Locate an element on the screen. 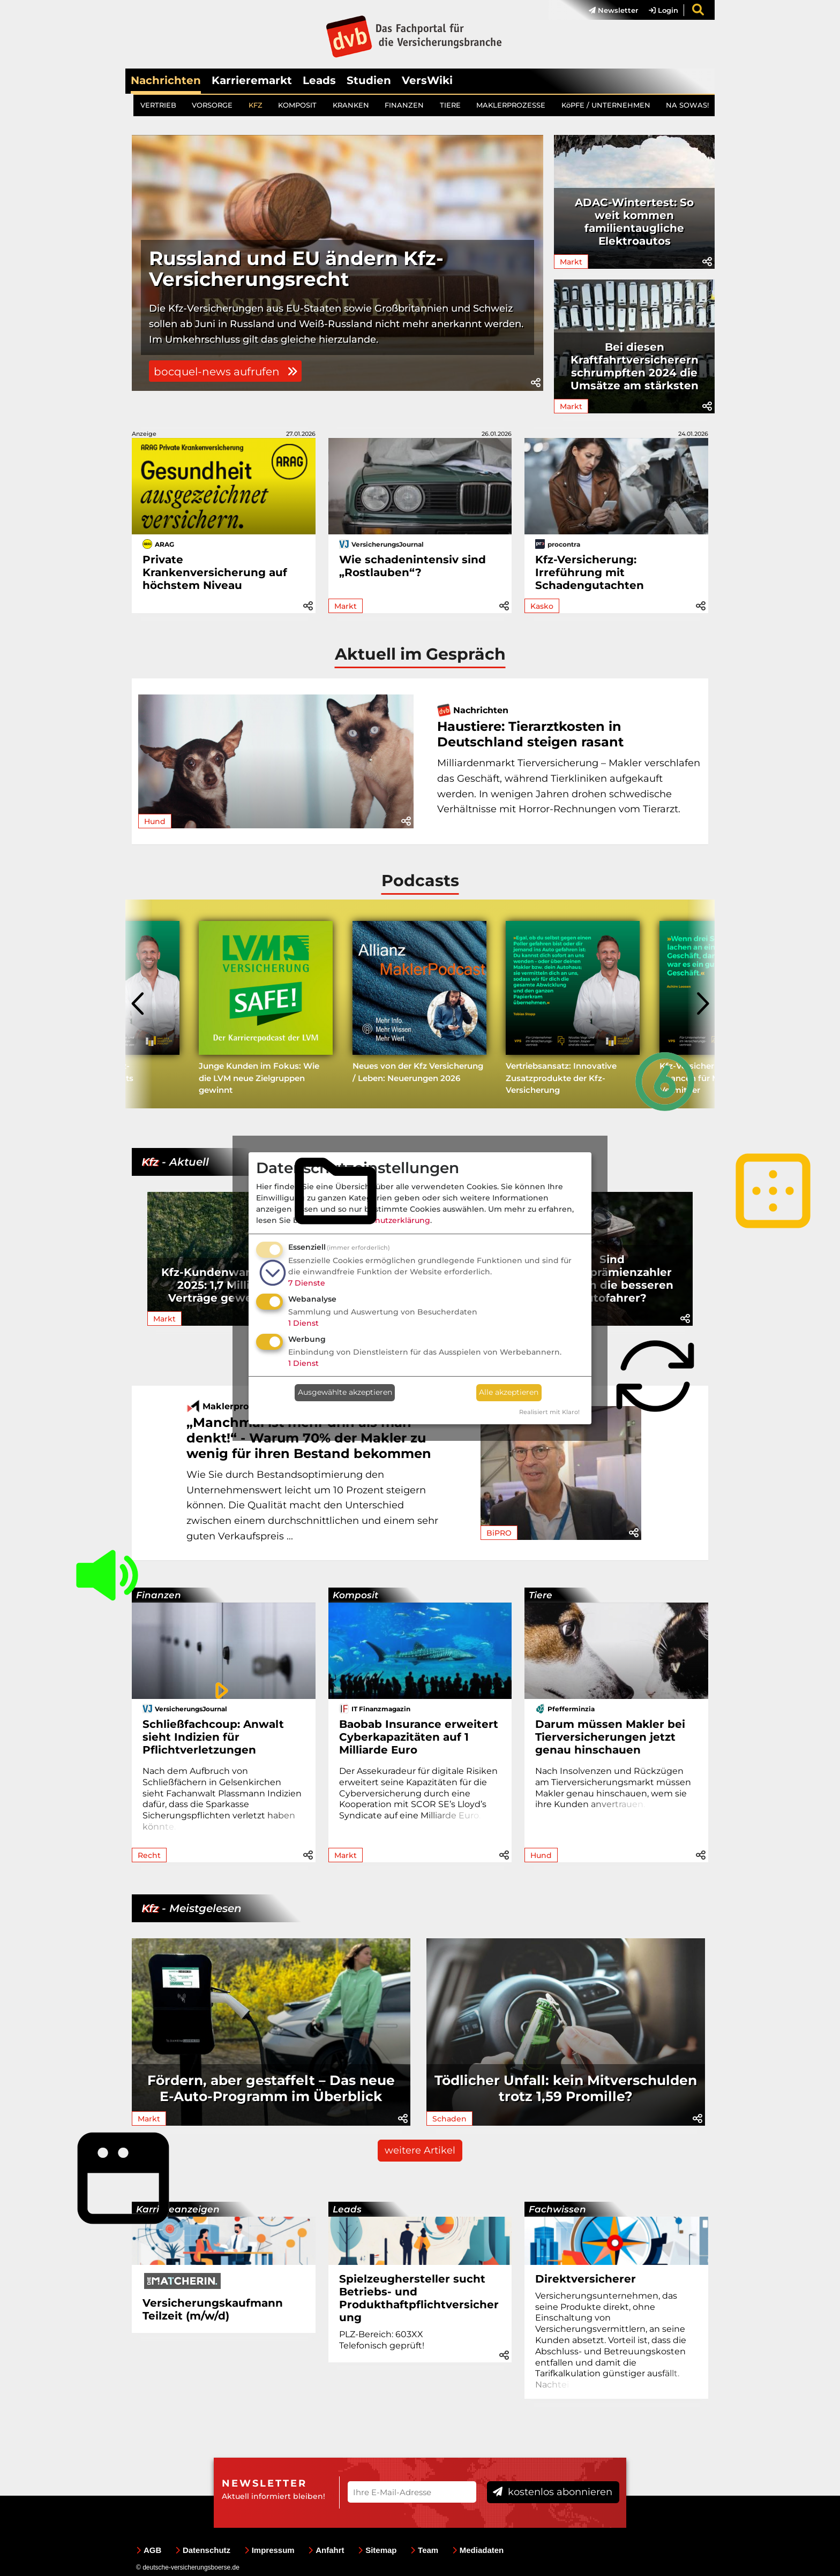 The image size is (840, 2576). open file folder is located at coordinates (335, 1189).